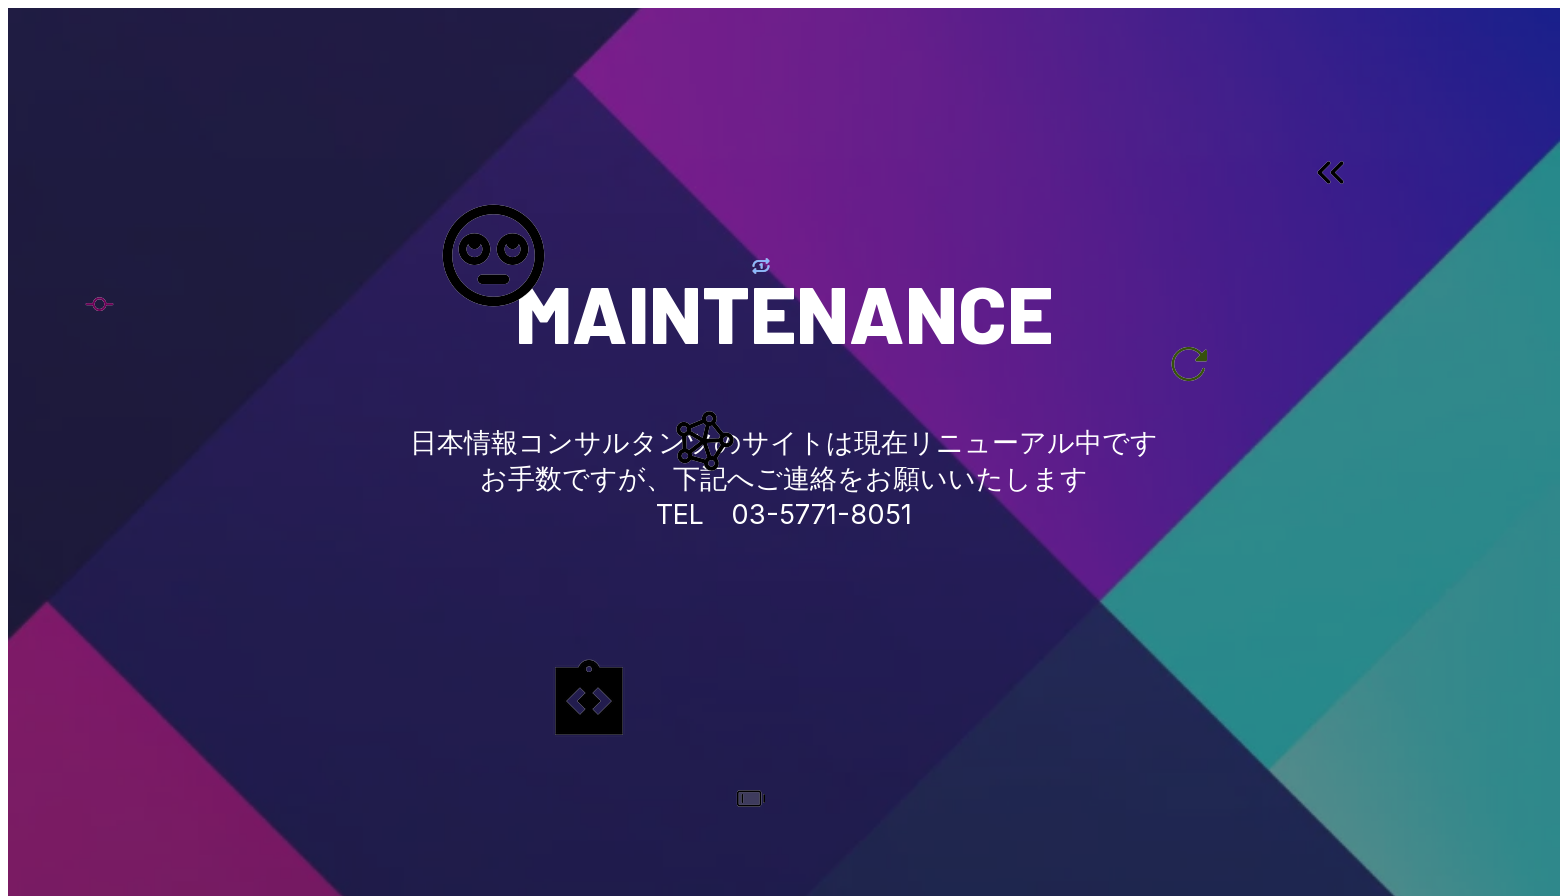  I want to click on view integration or embed code, so click(589, 701).